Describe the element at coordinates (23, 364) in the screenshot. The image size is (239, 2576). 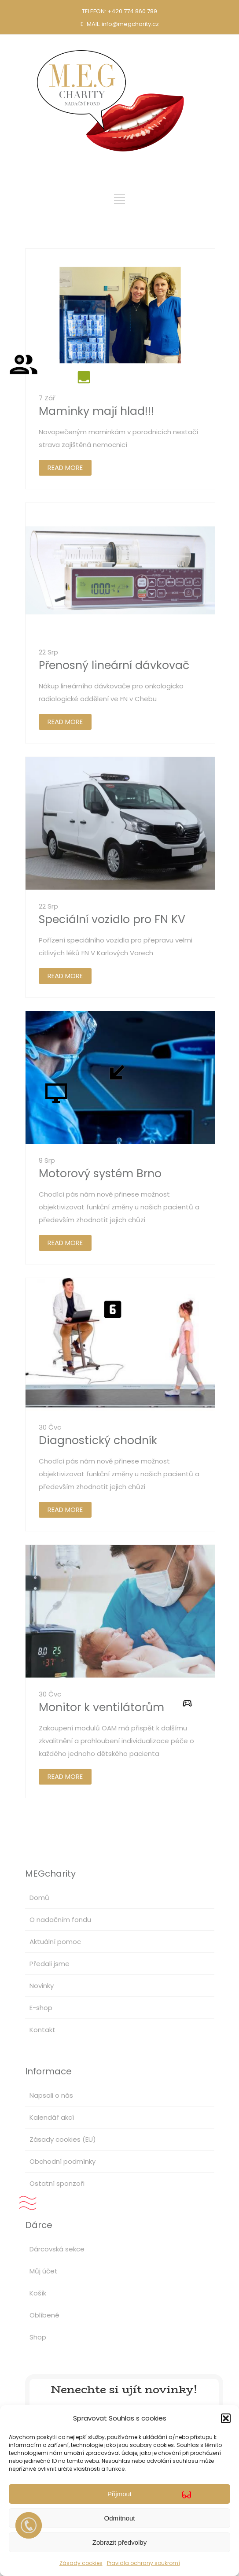
I see `view group members` at that location.